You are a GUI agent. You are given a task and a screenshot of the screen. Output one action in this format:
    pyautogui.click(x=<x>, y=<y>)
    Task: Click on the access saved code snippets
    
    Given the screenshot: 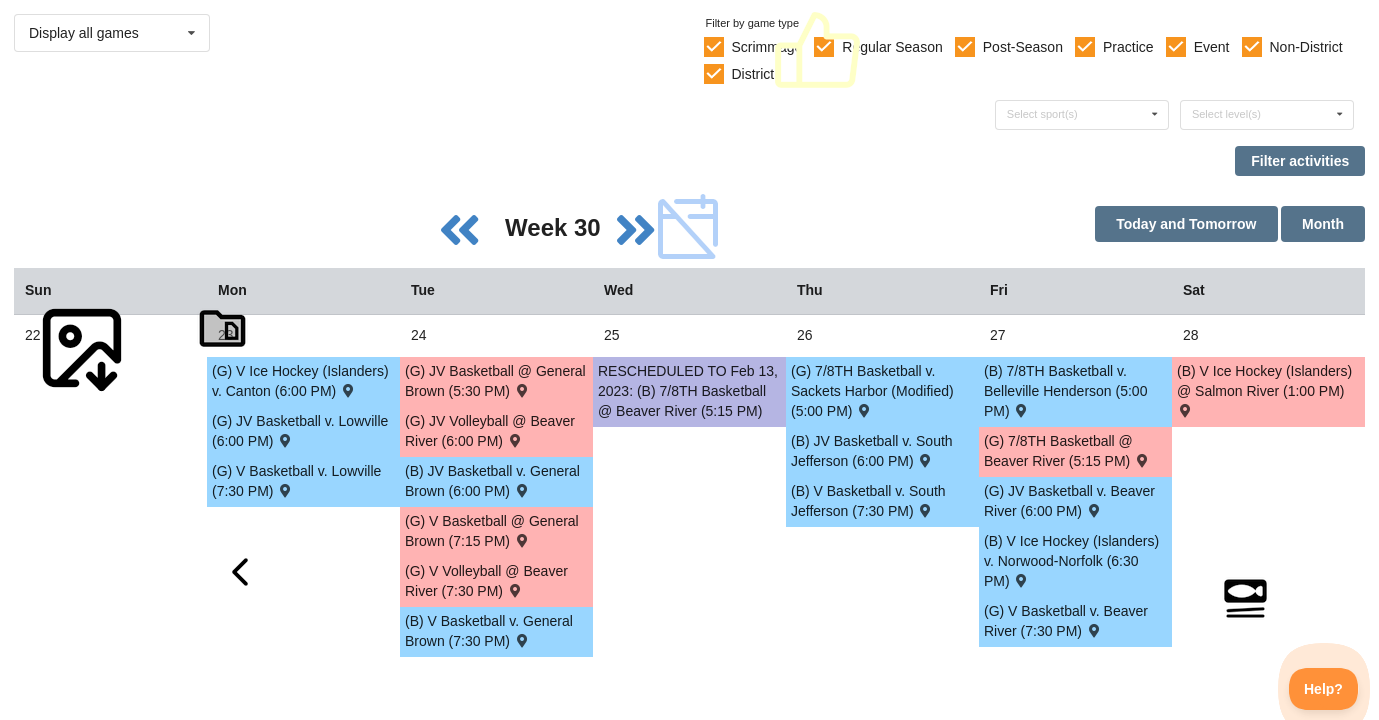 What is the action you would take?
    pyautogui.click(x=222, y=328)
    